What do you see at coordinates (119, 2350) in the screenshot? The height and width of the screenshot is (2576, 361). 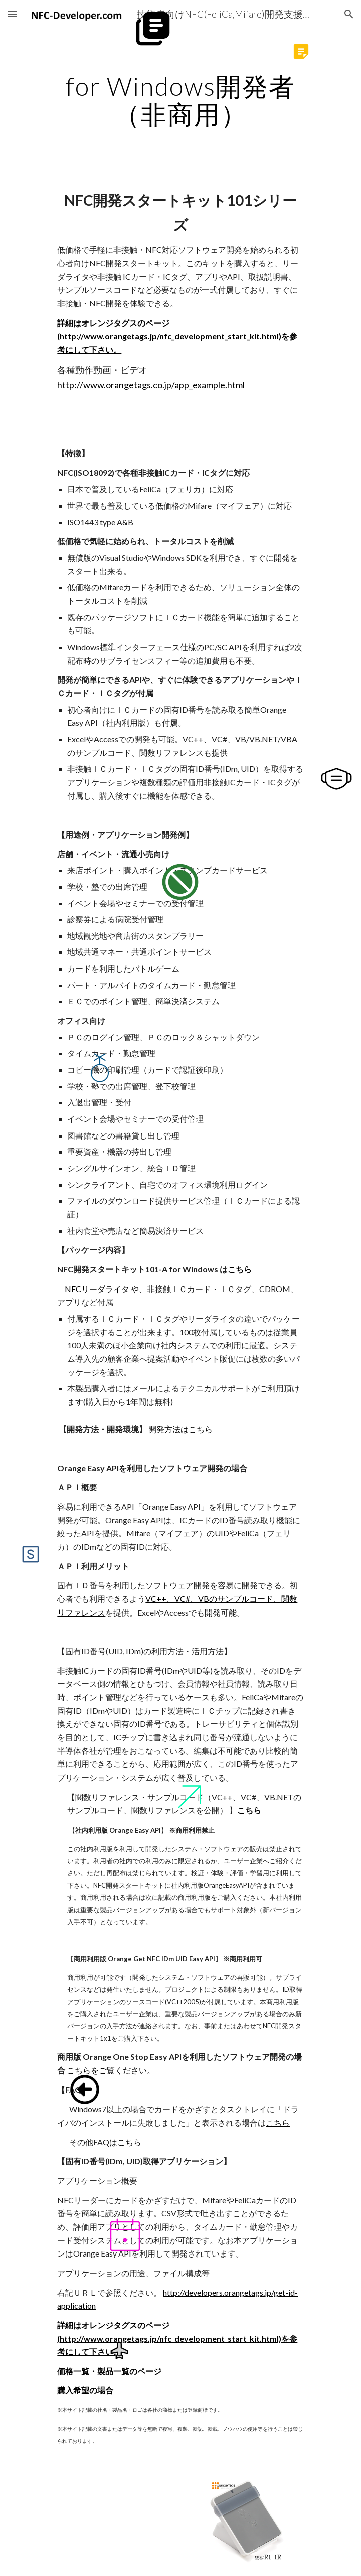 I see `enable airplane mode` at bounding box center [119, 2350].